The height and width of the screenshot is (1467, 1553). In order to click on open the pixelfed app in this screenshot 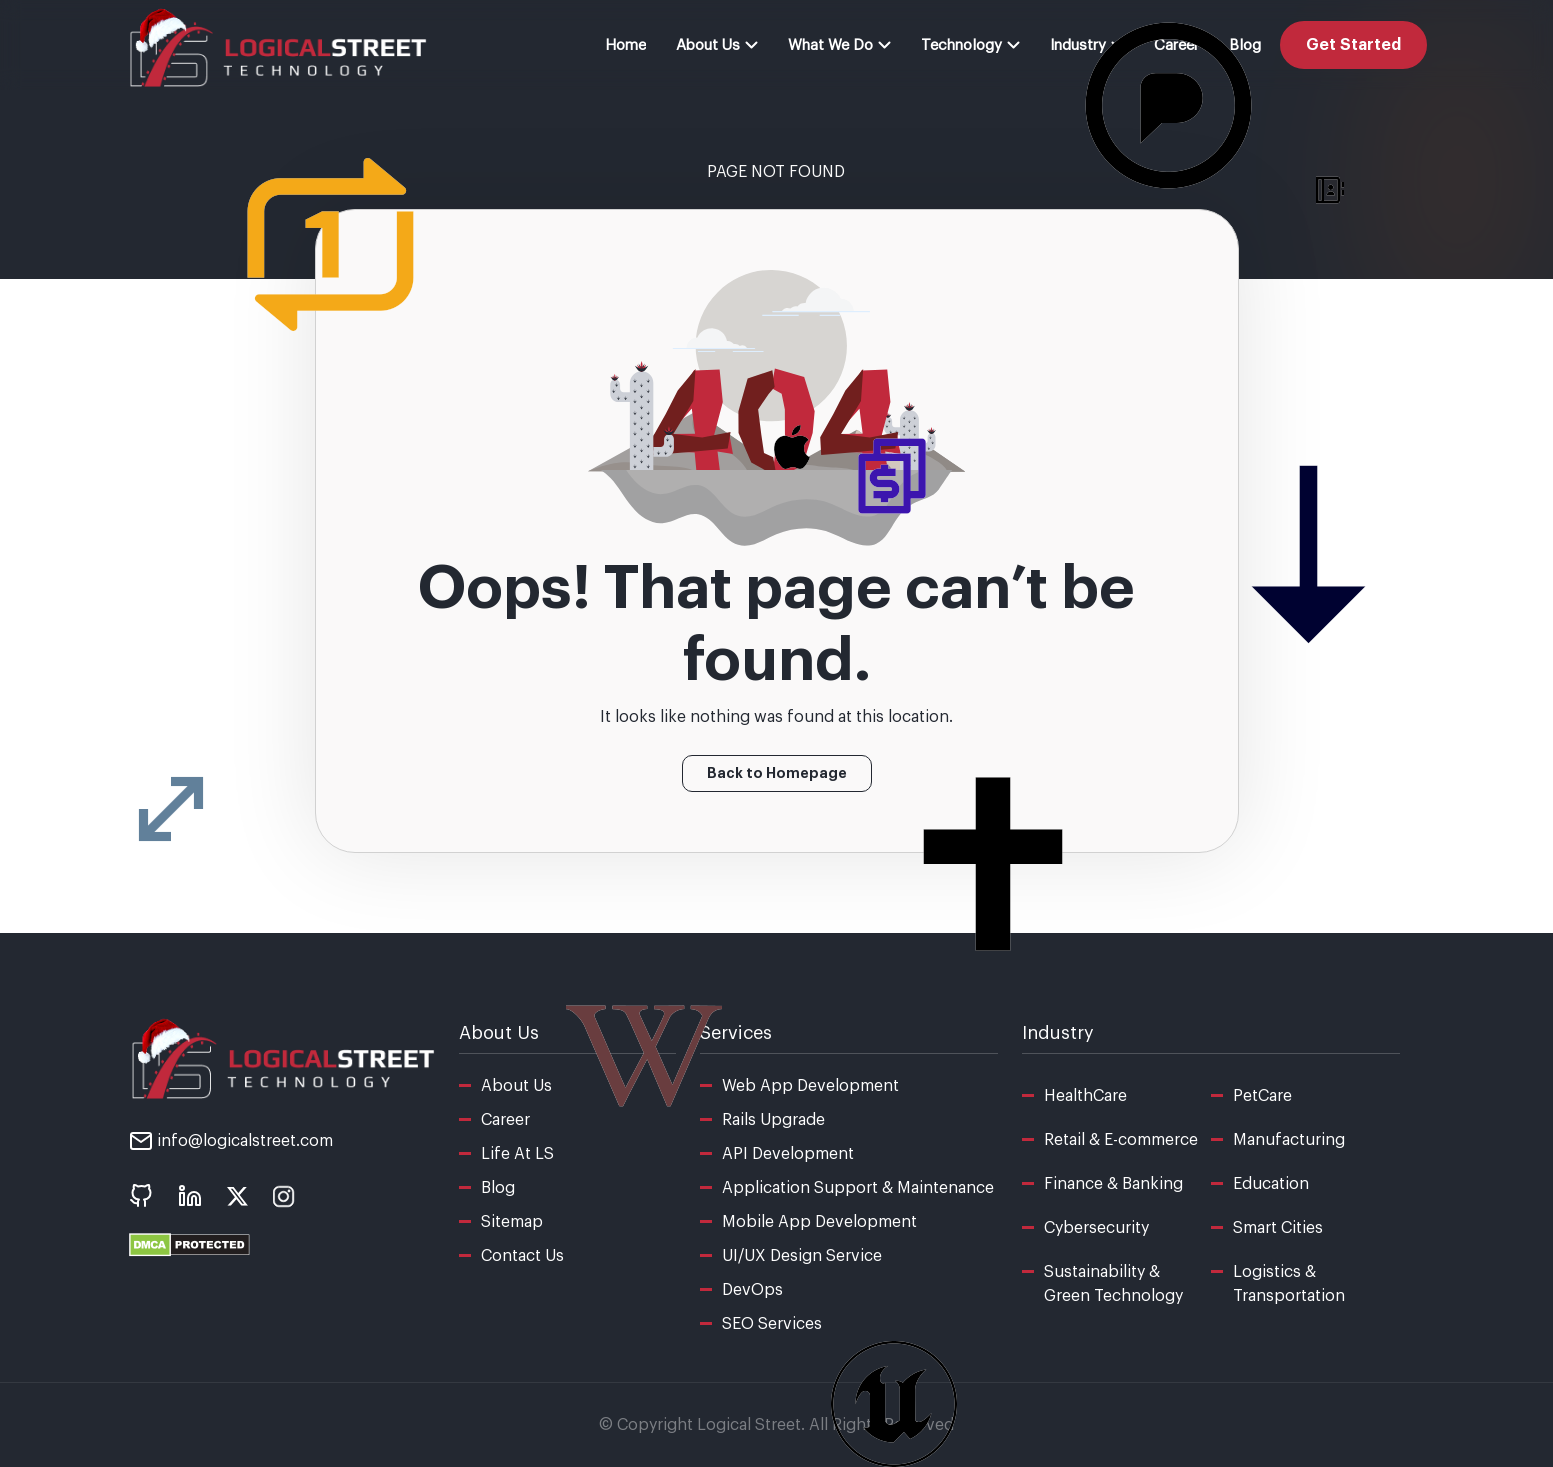, I will do `click(1168, 105)`.